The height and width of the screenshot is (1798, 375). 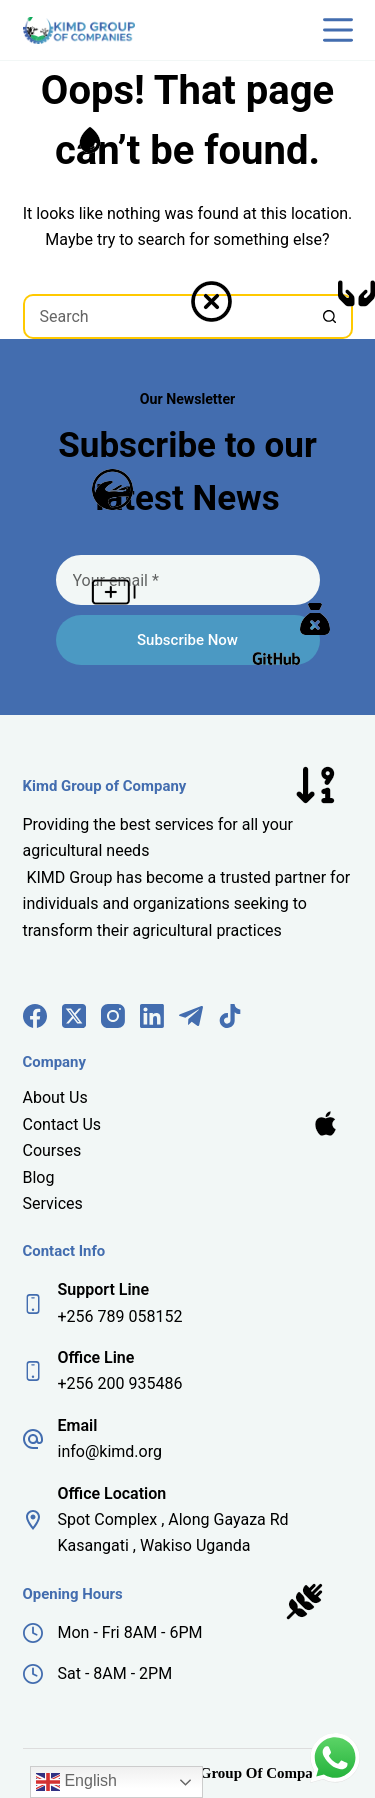 What do you see at coordinates (356, 291) in the screenshot?
I see `support or care services` at bounding box center [356, 291].